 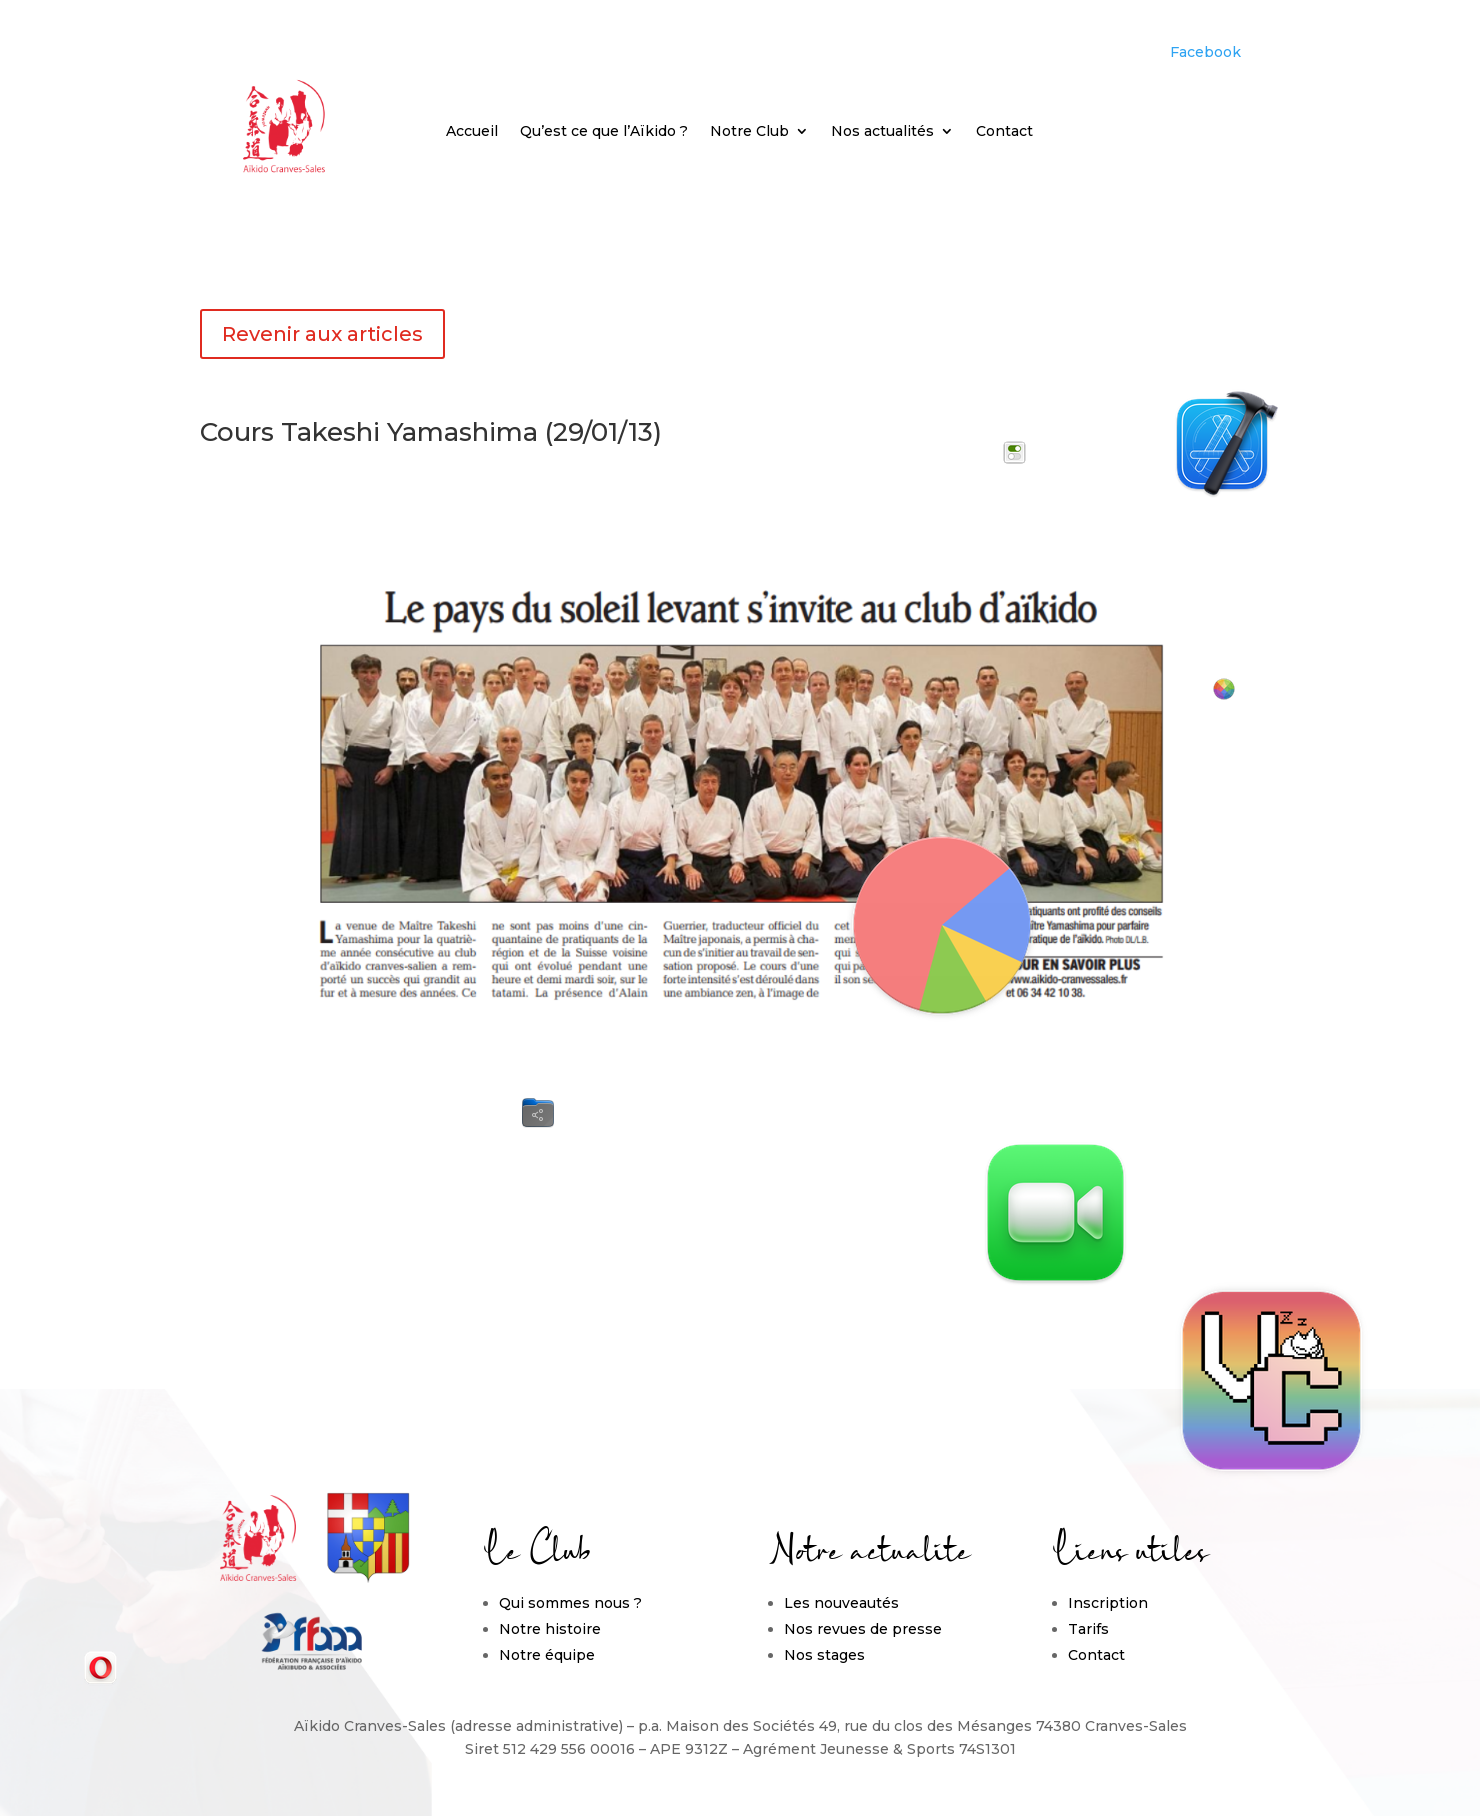 What do you see at coordinates (1014, 452) in the screenshot?
I see `open gnome tweaks settings` at bounding box center [1014, 452].